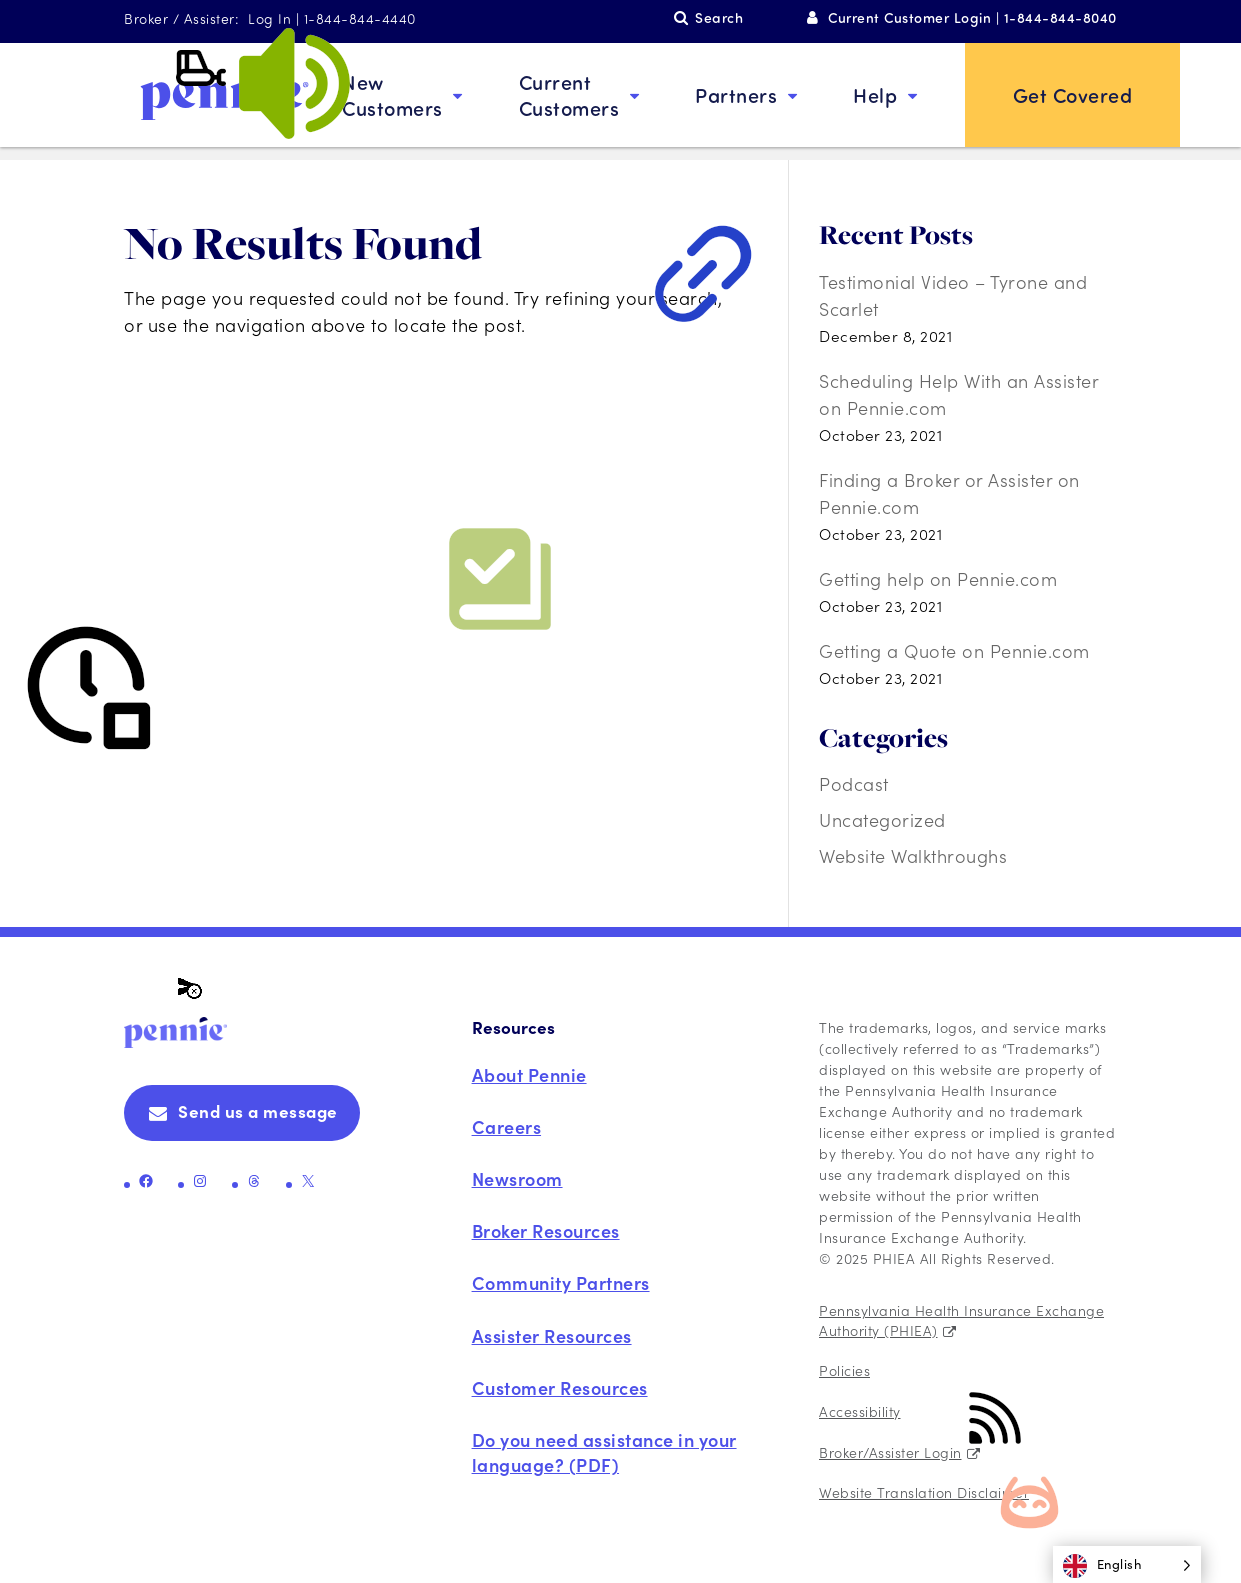 The image size is (1241, 1583). What do you see at coordinates (201, 68) in the screenshot?
I see `construction or building project category` at bounding box center [201, 68].